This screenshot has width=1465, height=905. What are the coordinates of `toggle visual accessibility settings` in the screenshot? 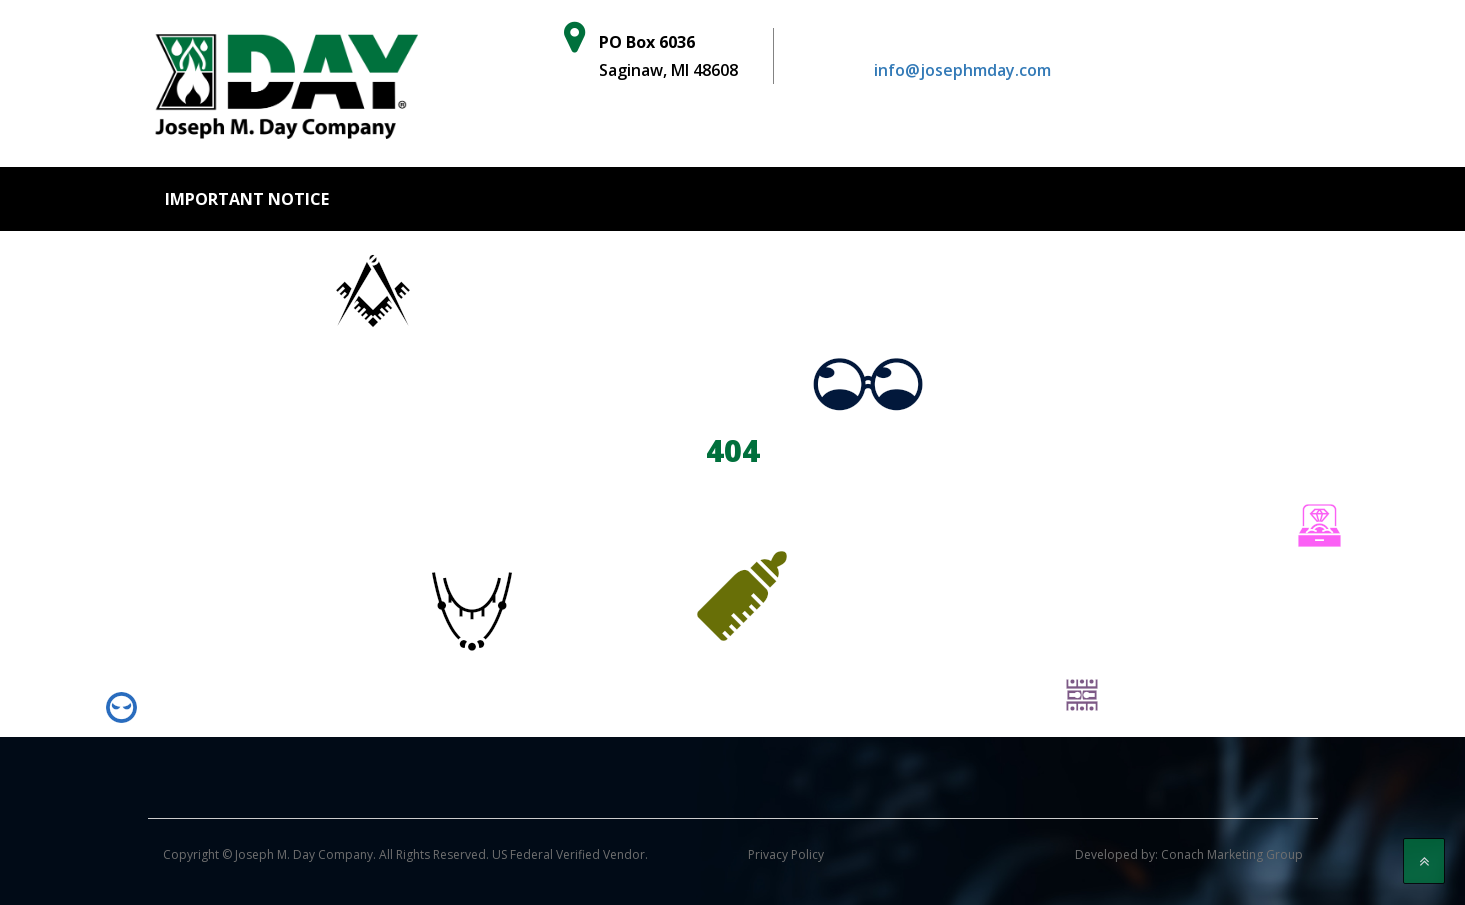 It's located at (869, 382).